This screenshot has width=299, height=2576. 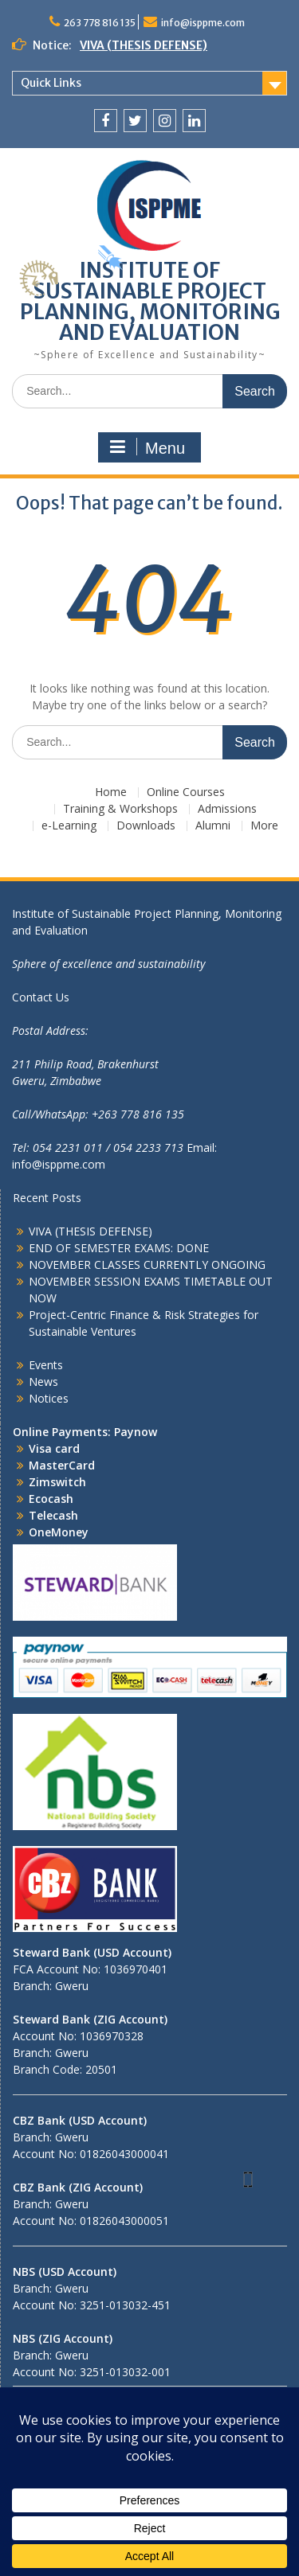 What do you see at coordinates (248, 2180) in the screenshot?
I see `access mobile device settings` at bounding box center [248, 2180].